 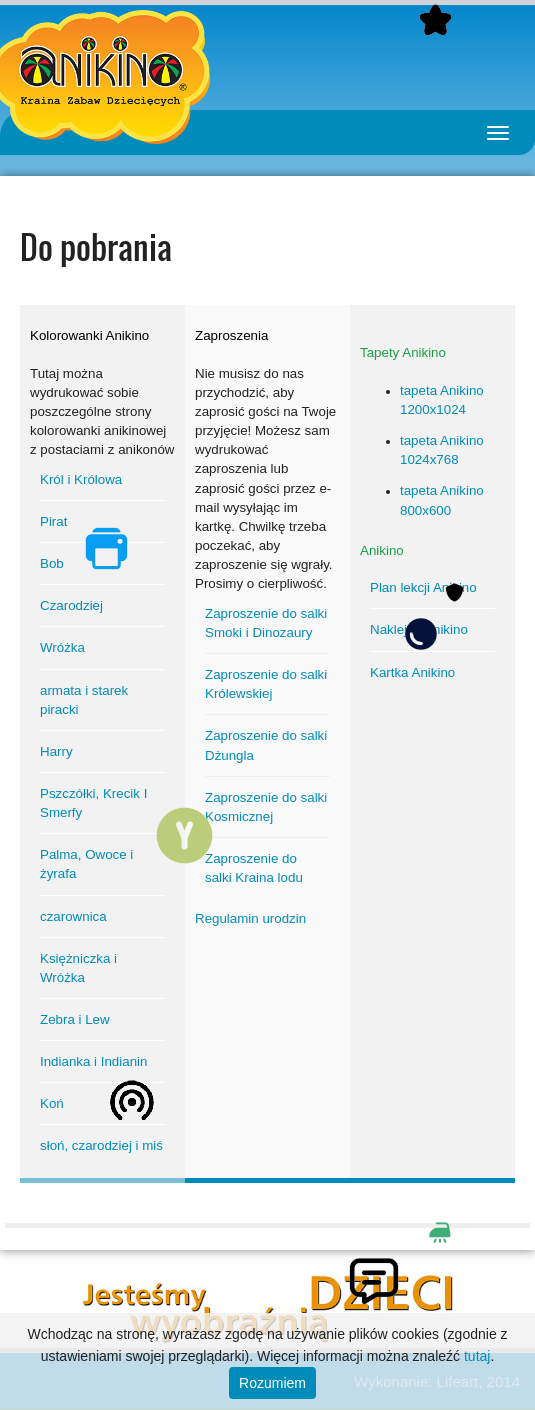 I want to click on indicates steam ironing setting, so click(x=440, y=1232).